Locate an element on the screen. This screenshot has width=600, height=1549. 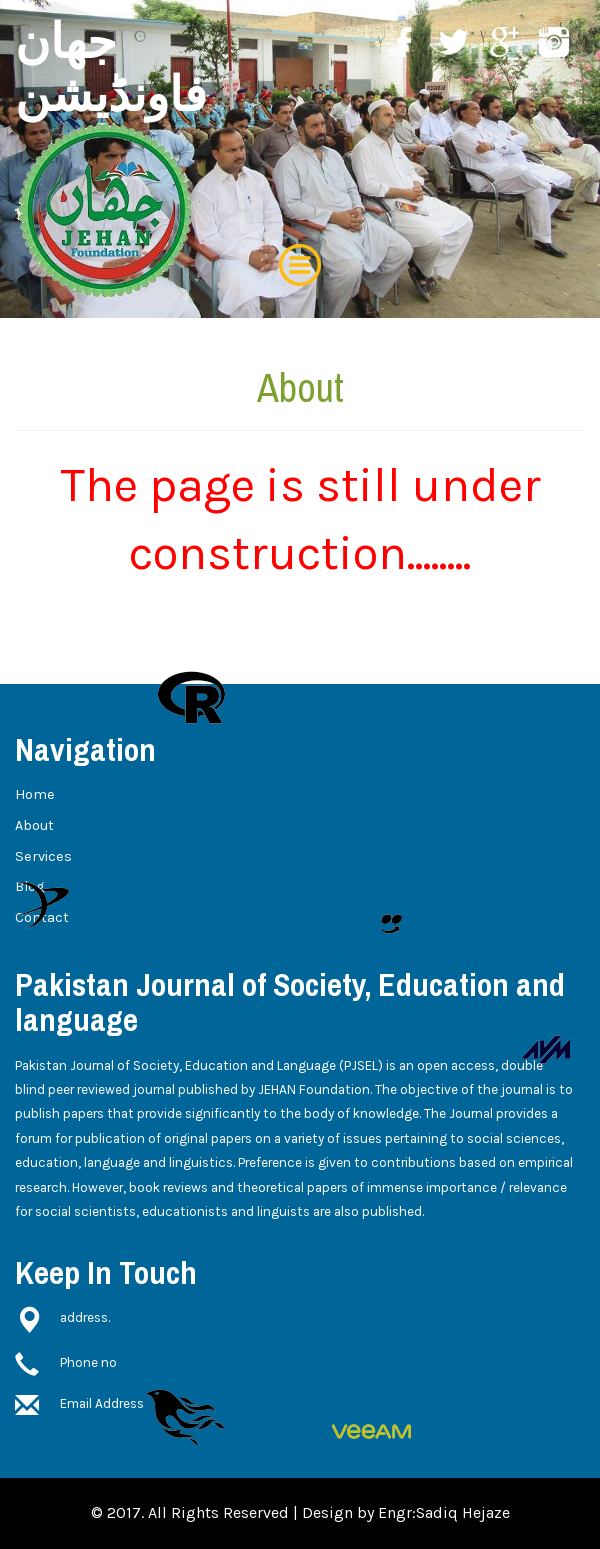
Veeam company logo is located at coordinates (371, 1431).